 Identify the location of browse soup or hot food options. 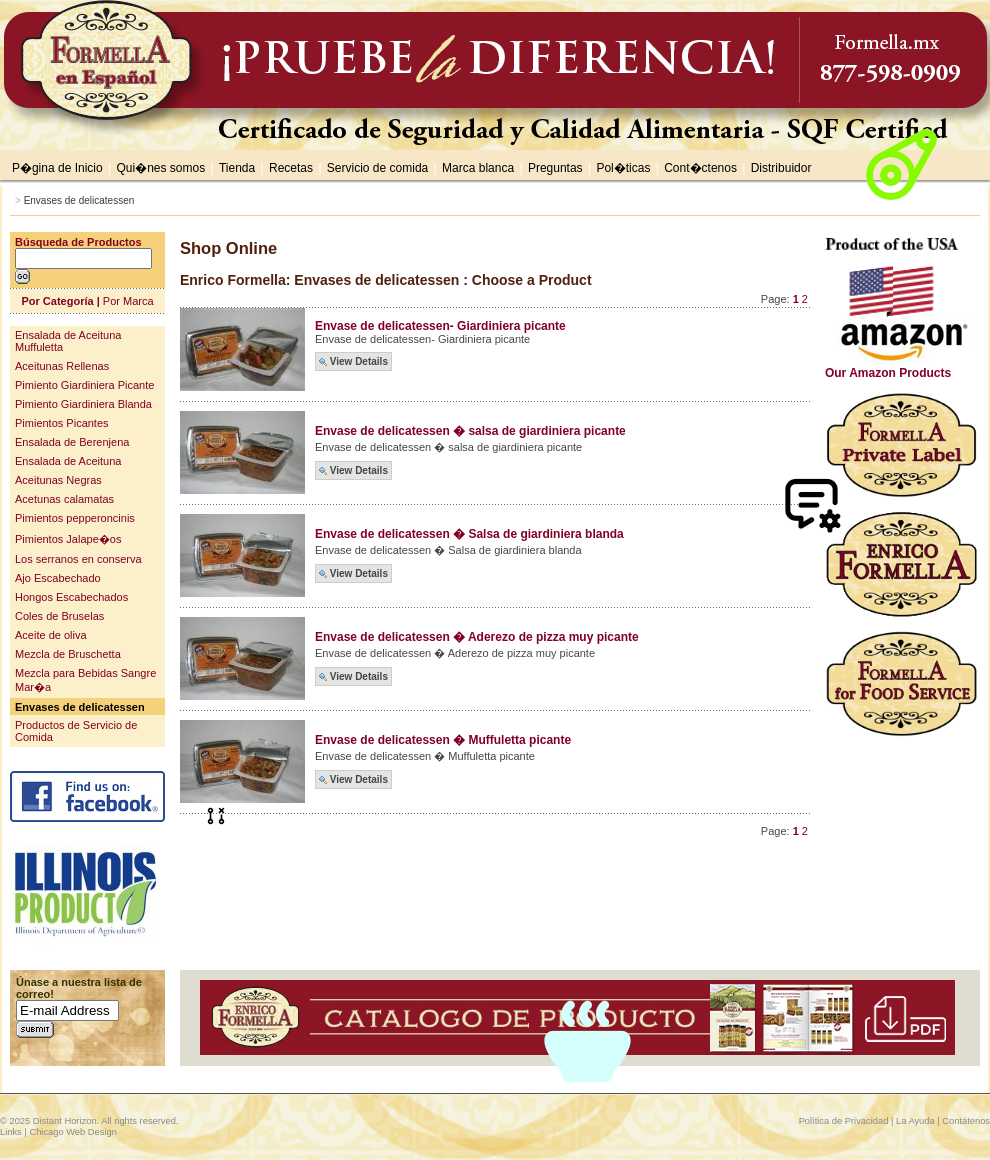
(587, 1039).